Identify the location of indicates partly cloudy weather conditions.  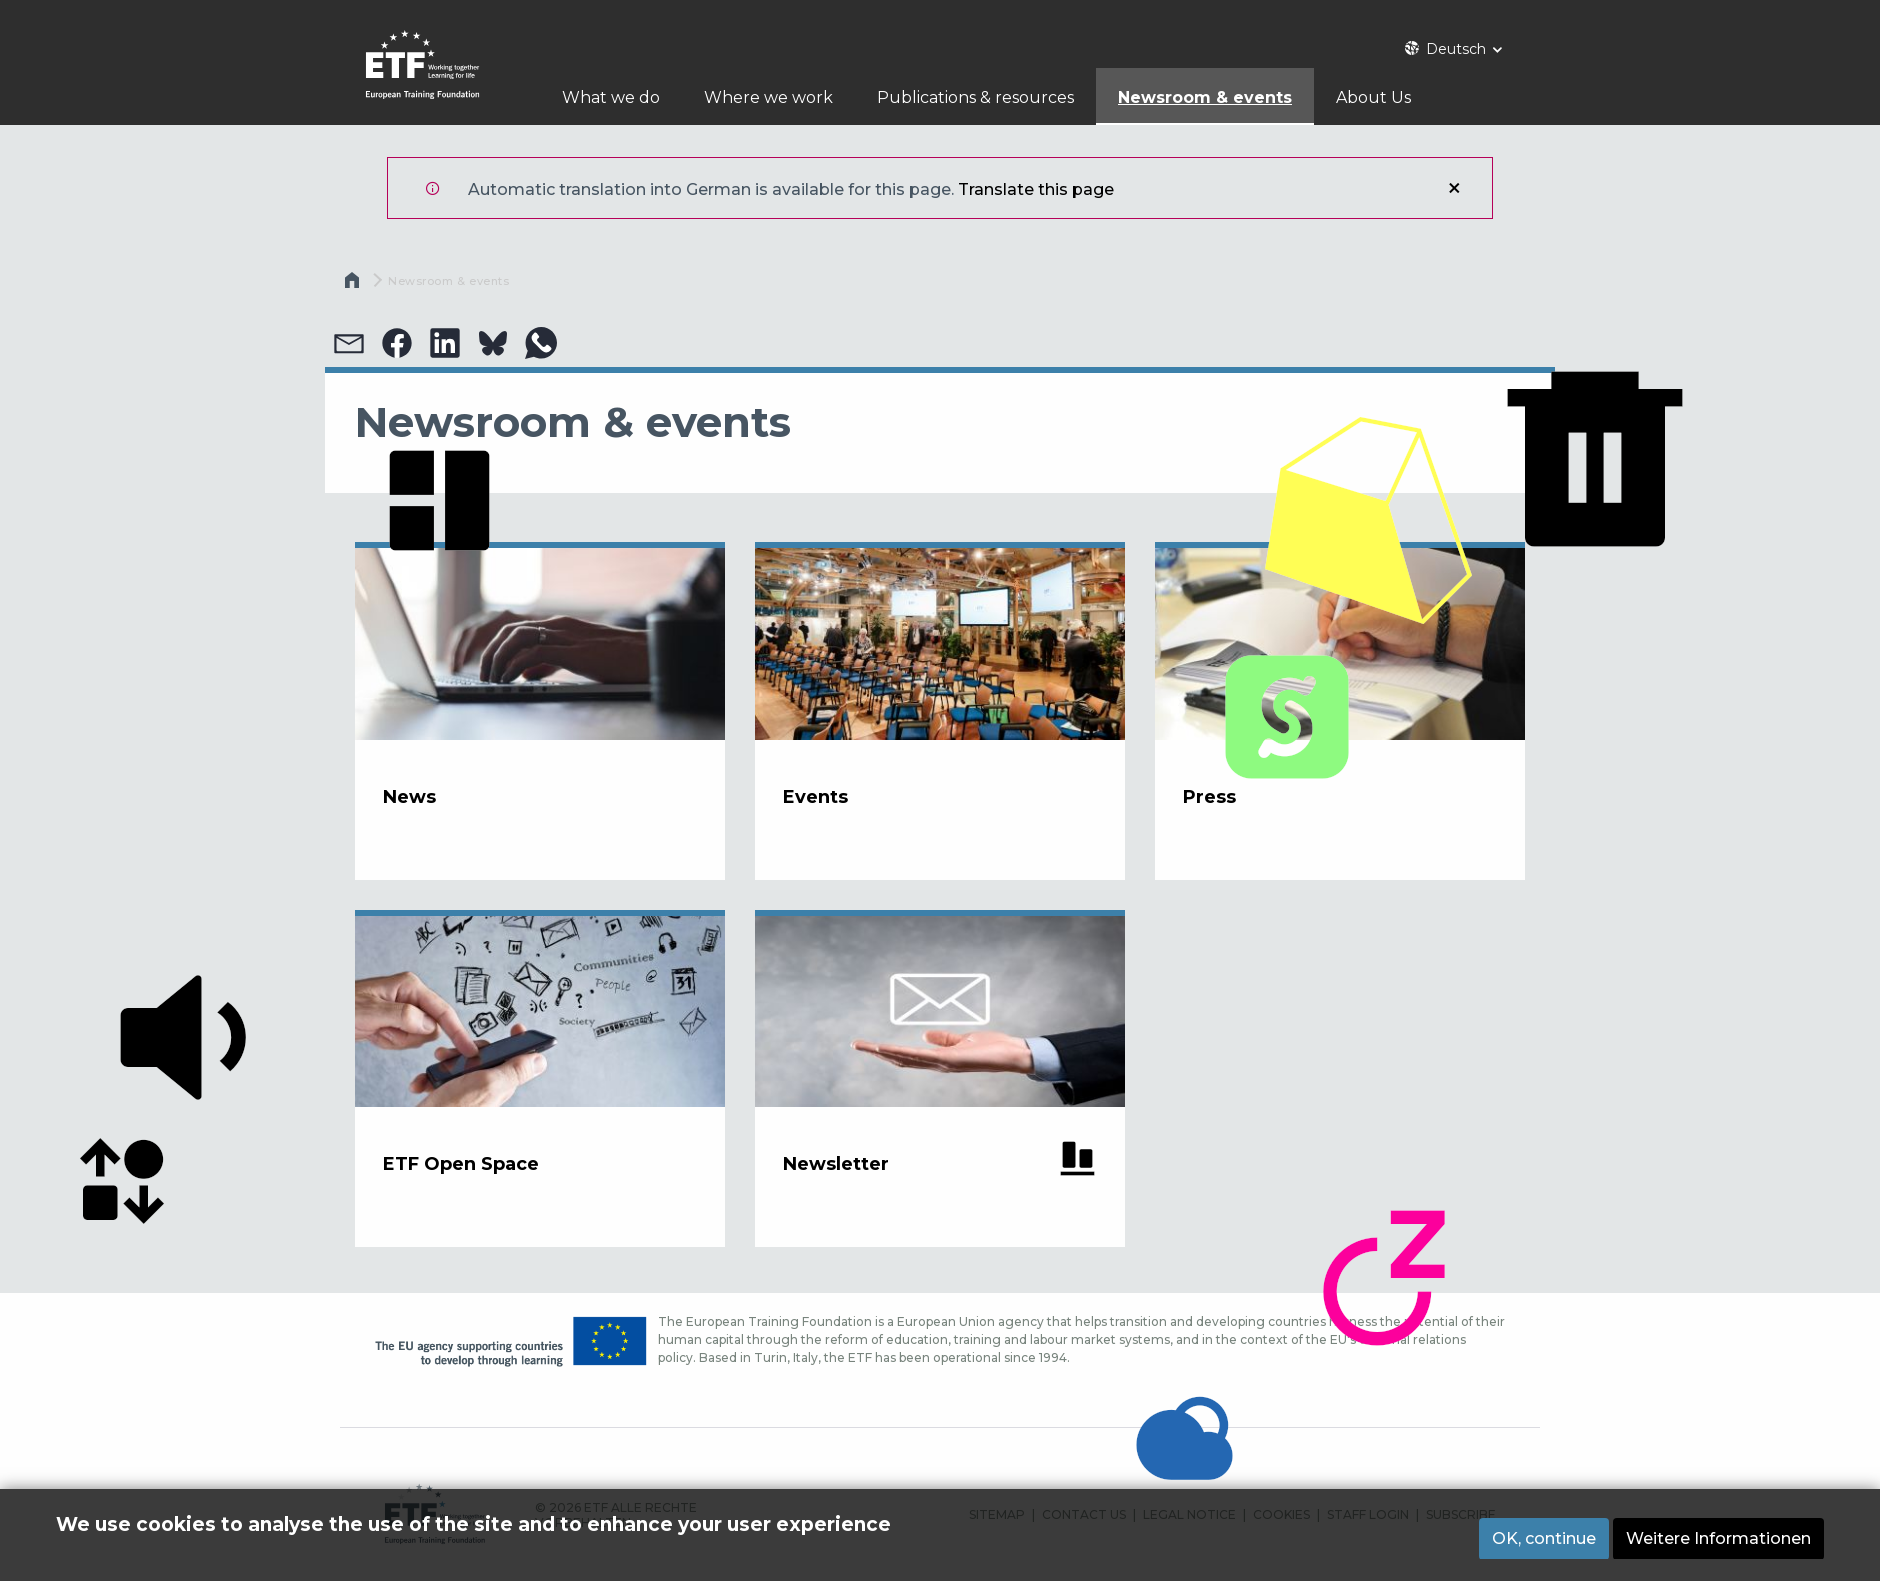
(1184, 1440).